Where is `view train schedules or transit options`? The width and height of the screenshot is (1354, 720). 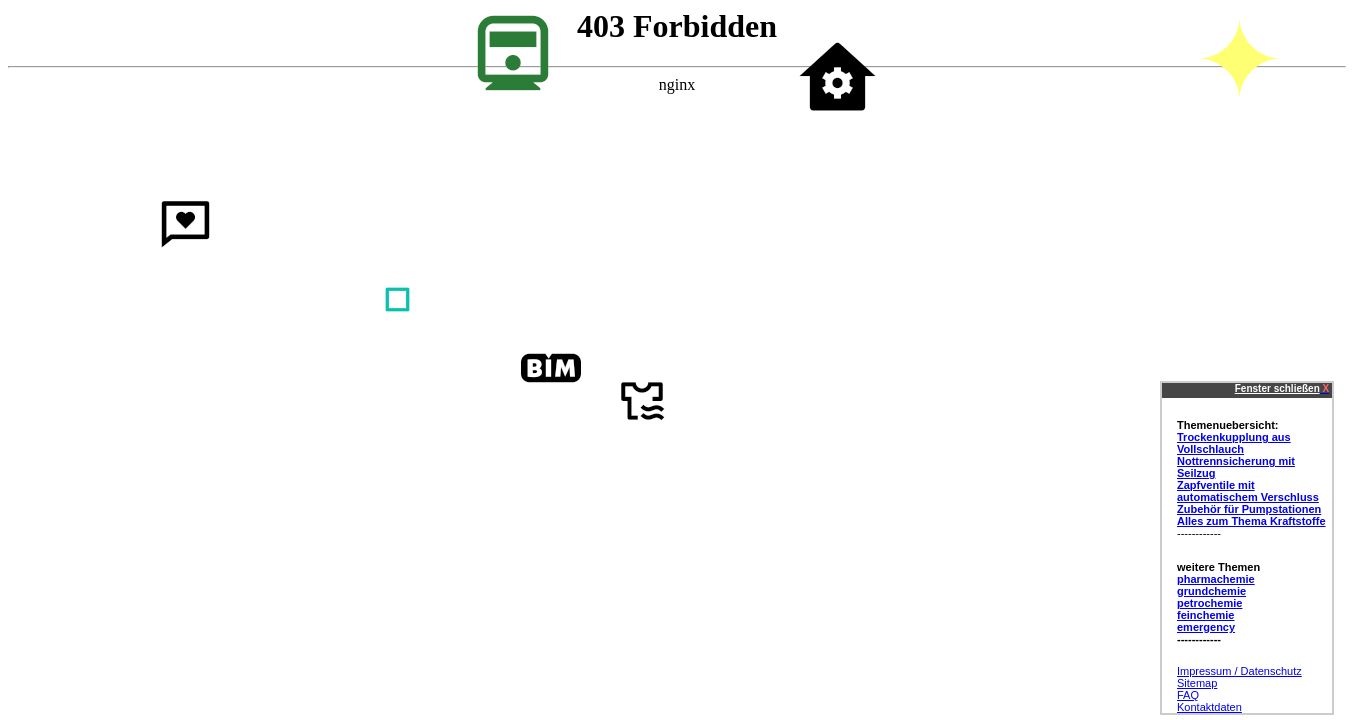
view train schedules or transit options is located at coordinates (513, 51).